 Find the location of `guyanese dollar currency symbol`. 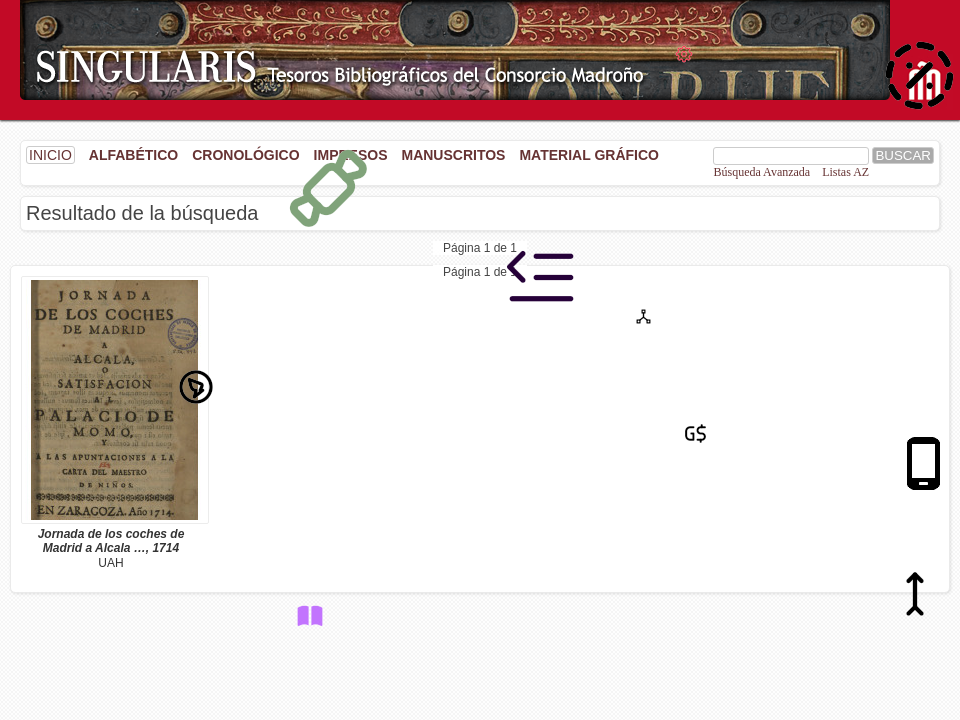

guyanese dollar currency symbol is located at coordinates (695, 433).